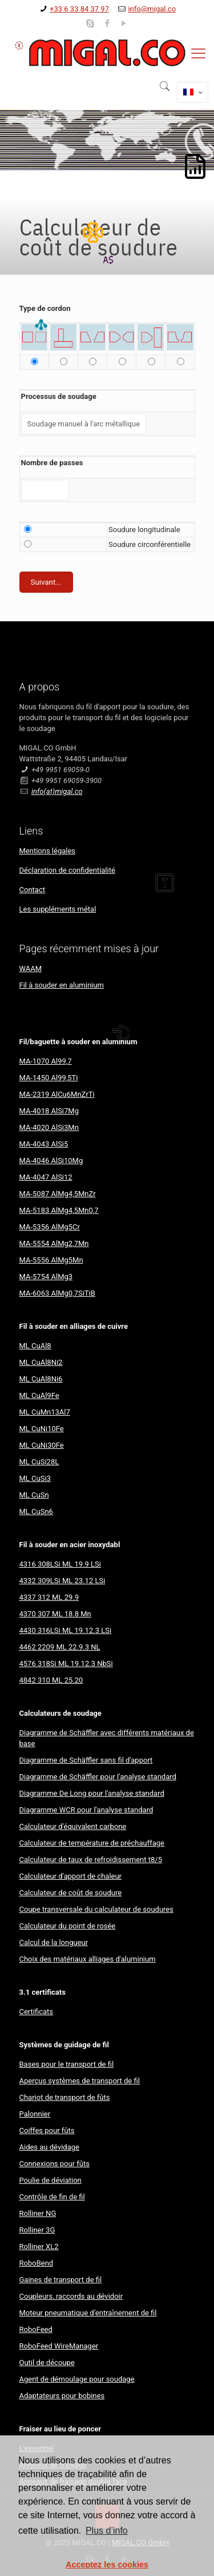 This screenshot has height=2576, width=214. I want to click on indicates australian dollar currency, so click(108, 259).